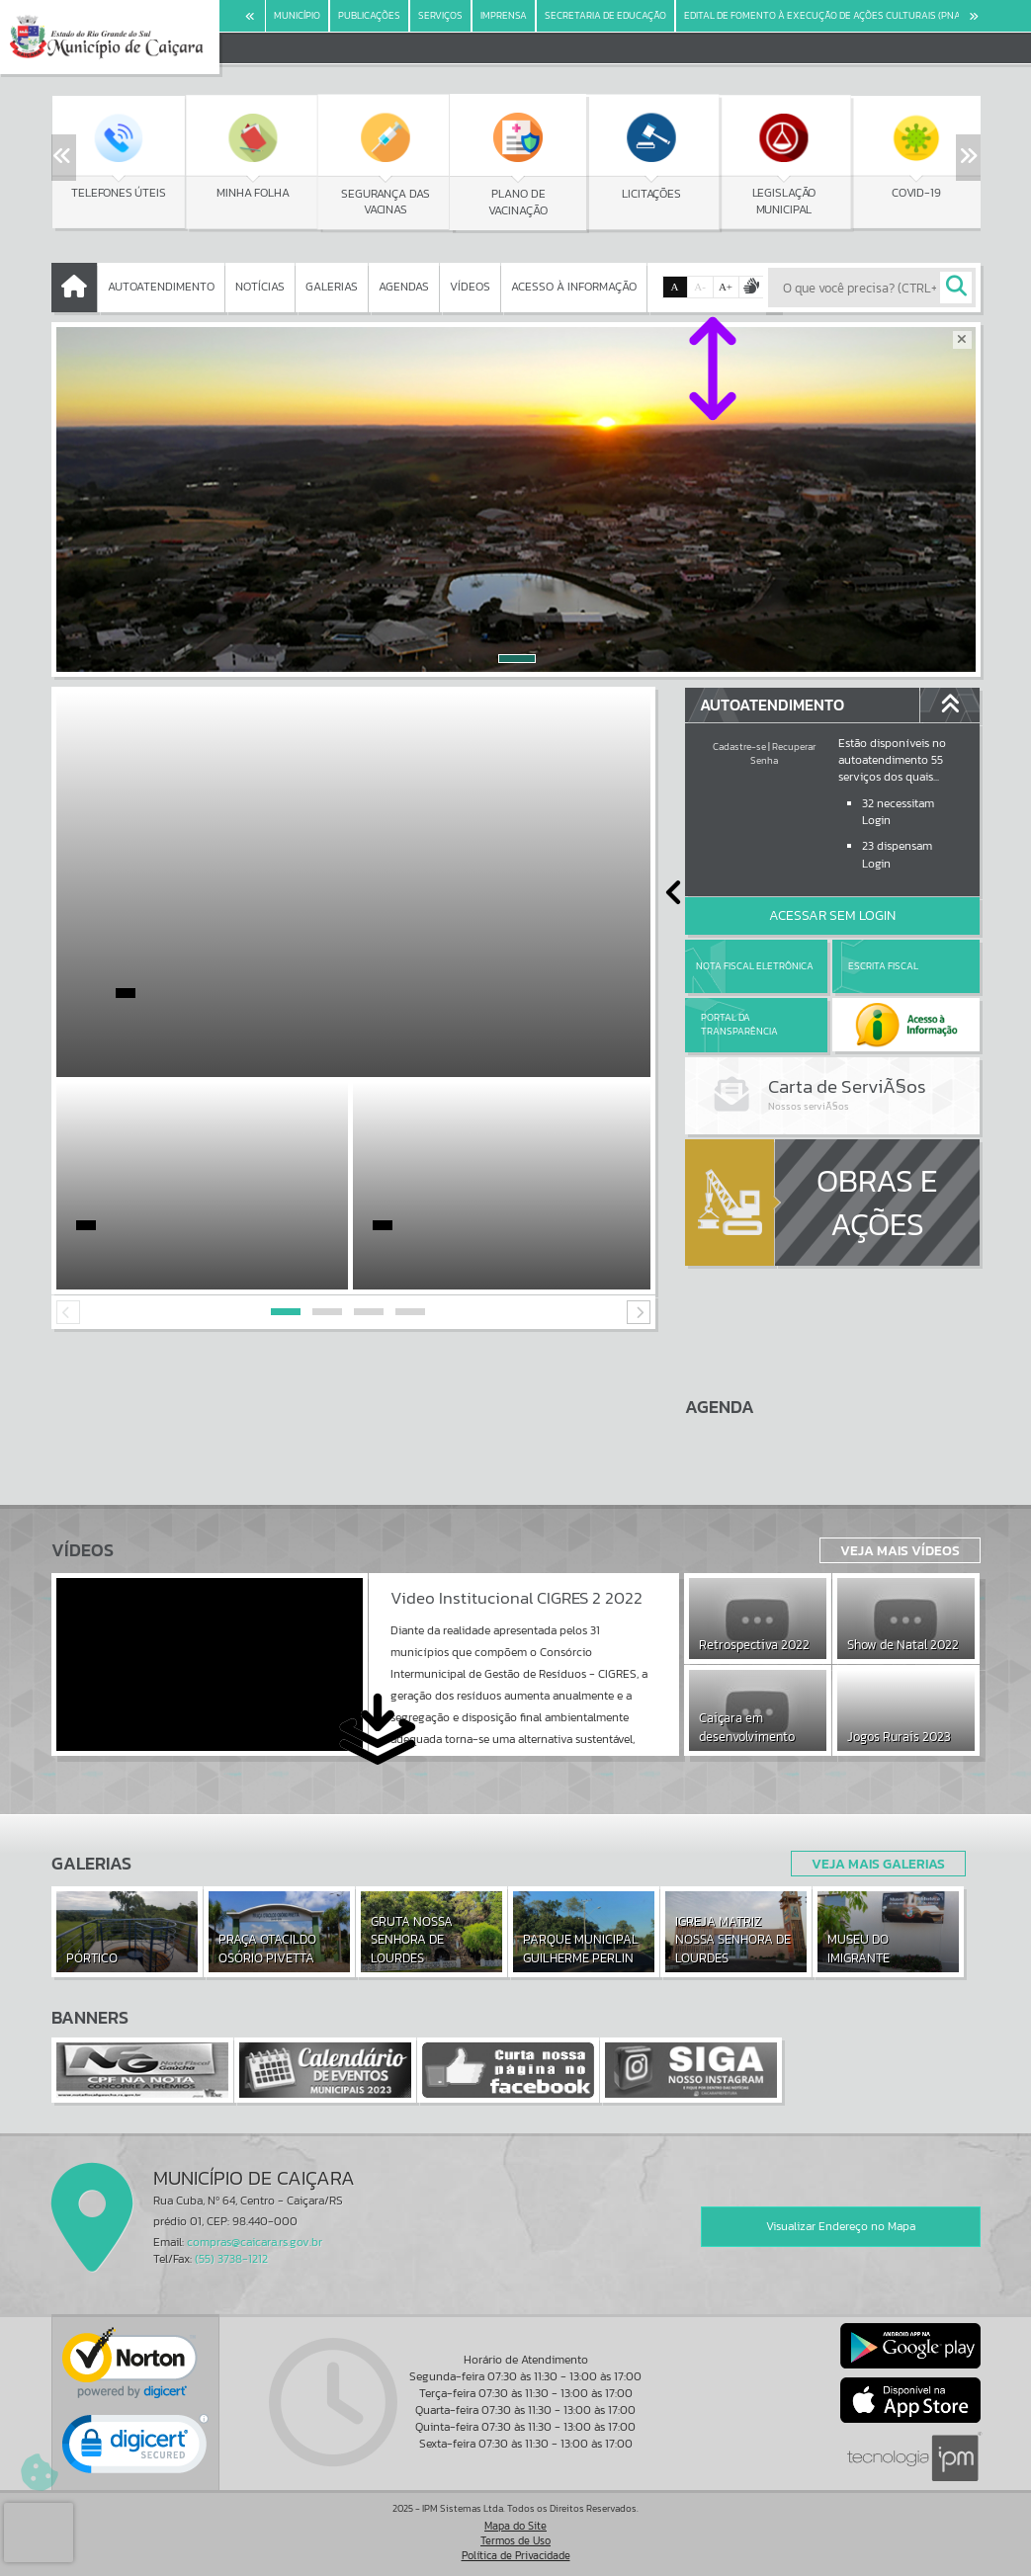 The width and height of the screenshot is (1031, 2576). What do you see at coordinates (713, 369) in the screenshot?
I see `resize element vertically` at bounding box center [713, 369].